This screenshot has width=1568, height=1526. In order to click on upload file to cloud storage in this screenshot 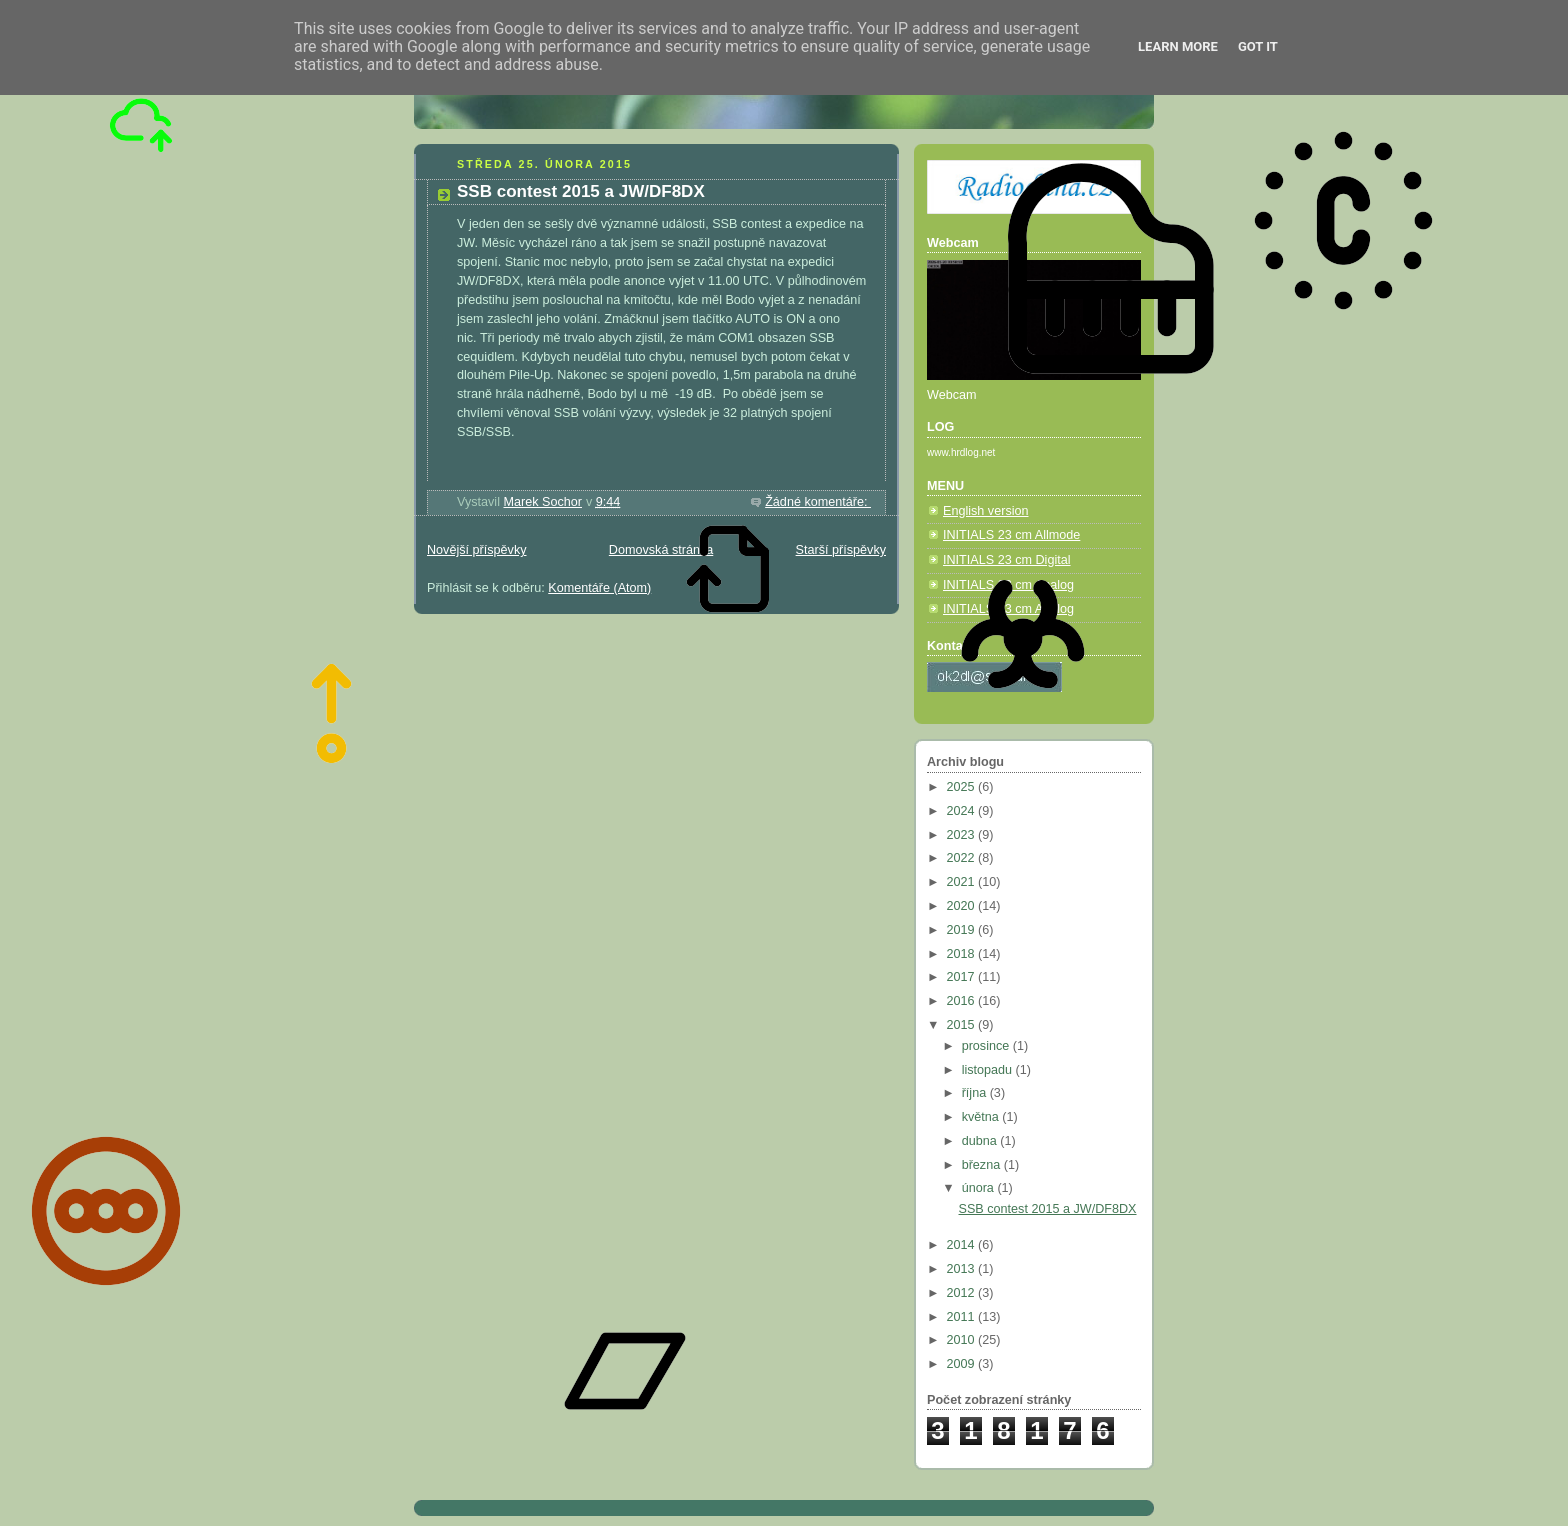, I will do `click(141, 121)`.